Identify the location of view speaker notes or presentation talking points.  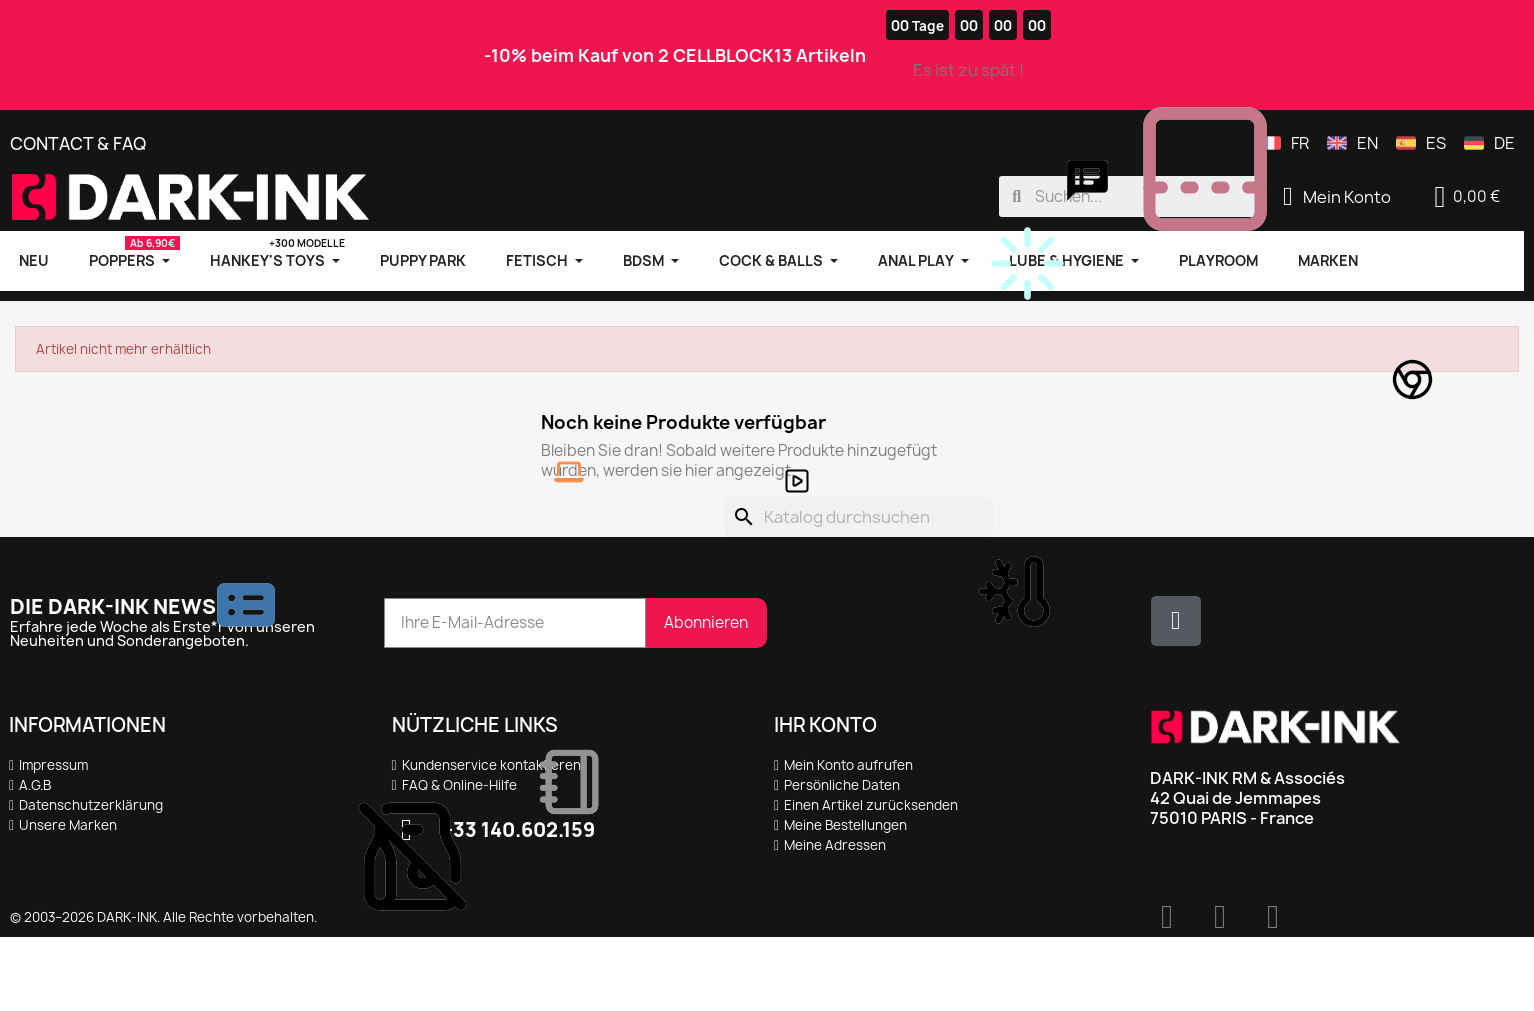
(1087, 180).